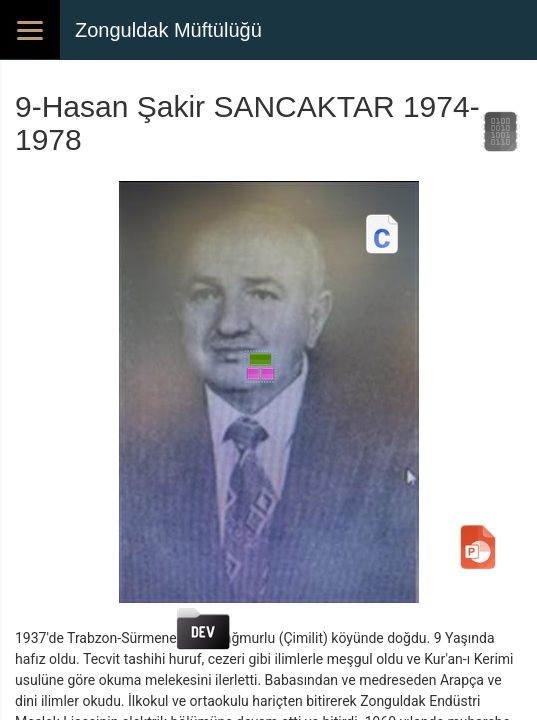 The width and height of the screenshot is (537, 720). What do you see at coordinates (478, 547) in the screenshot?
I see `microsoft powerpoint file` at bounding box center [478, 547].